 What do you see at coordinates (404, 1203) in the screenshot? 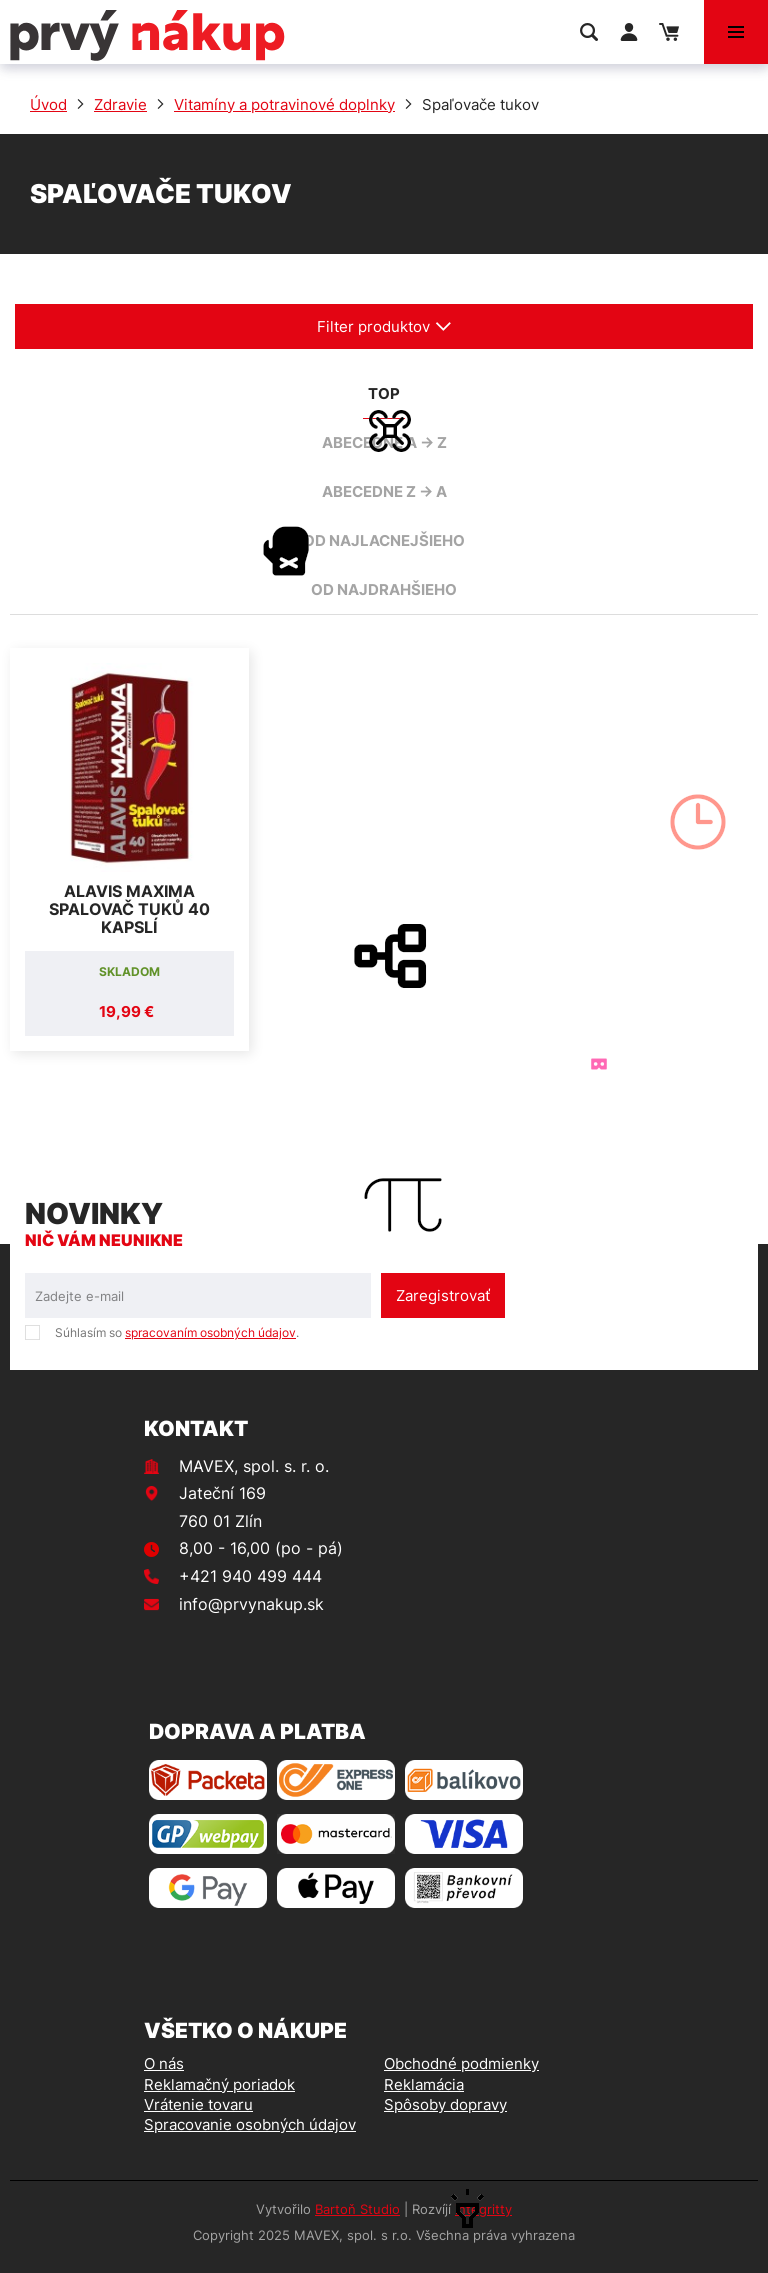
I see `access mathematical or scientific calculator functions` at bounding box center [404, 1203].